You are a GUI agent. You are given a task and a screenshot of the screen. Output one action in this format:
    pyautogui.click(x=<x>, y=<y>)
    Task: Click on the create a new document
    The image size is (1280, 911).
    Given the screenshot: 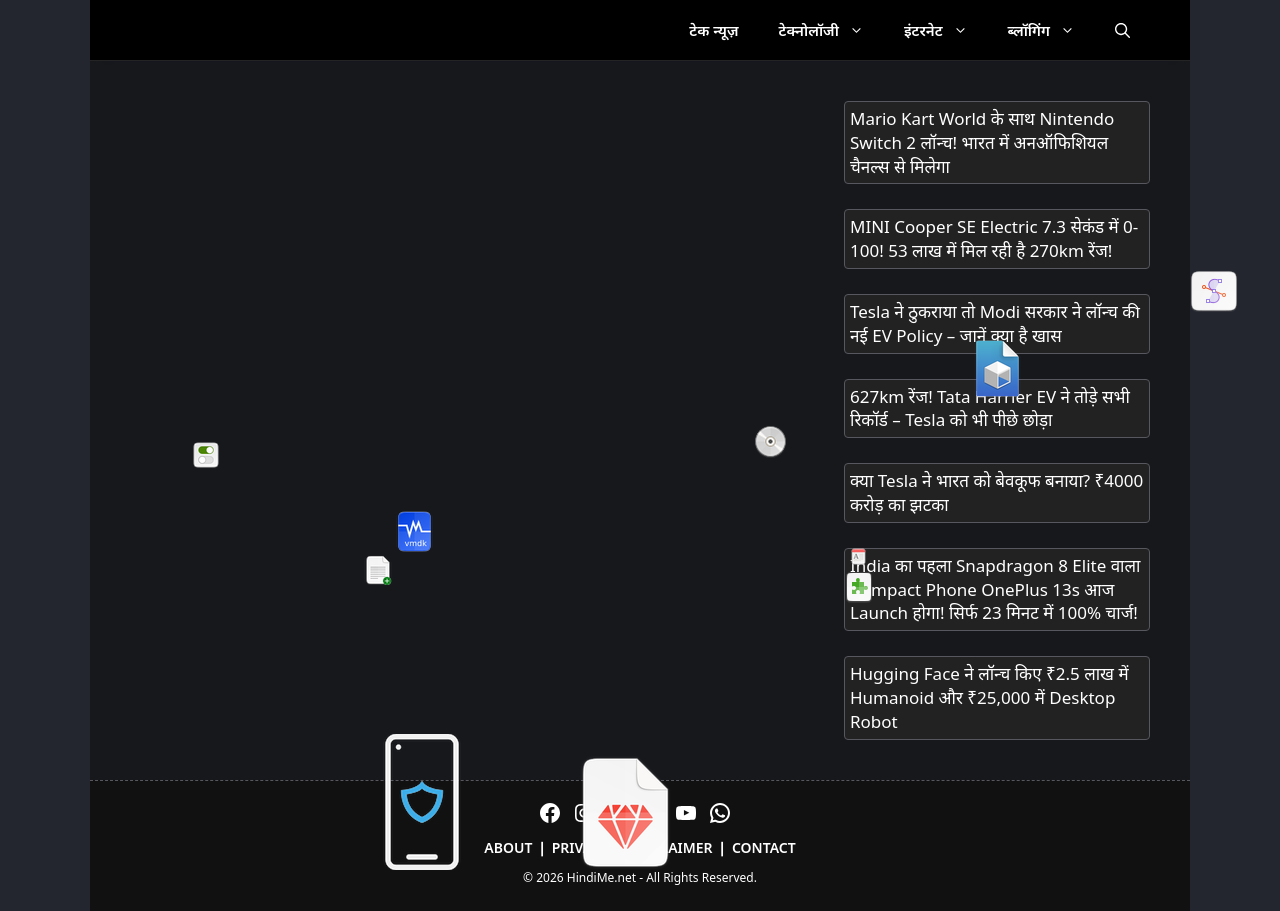 What is the action you would take?
    pyautogui.click(x=378, y=570)
    